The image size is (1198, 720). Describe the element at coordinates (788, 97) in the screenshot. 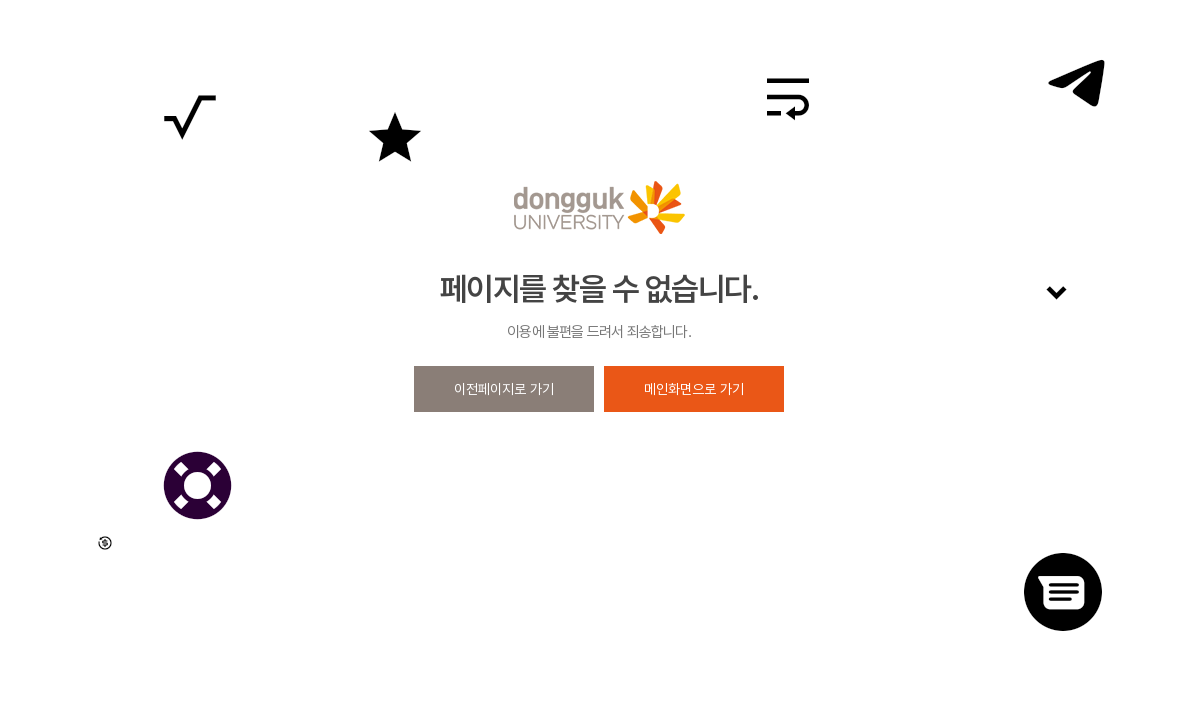

I see `toggle text wrapping in editor` at that location.